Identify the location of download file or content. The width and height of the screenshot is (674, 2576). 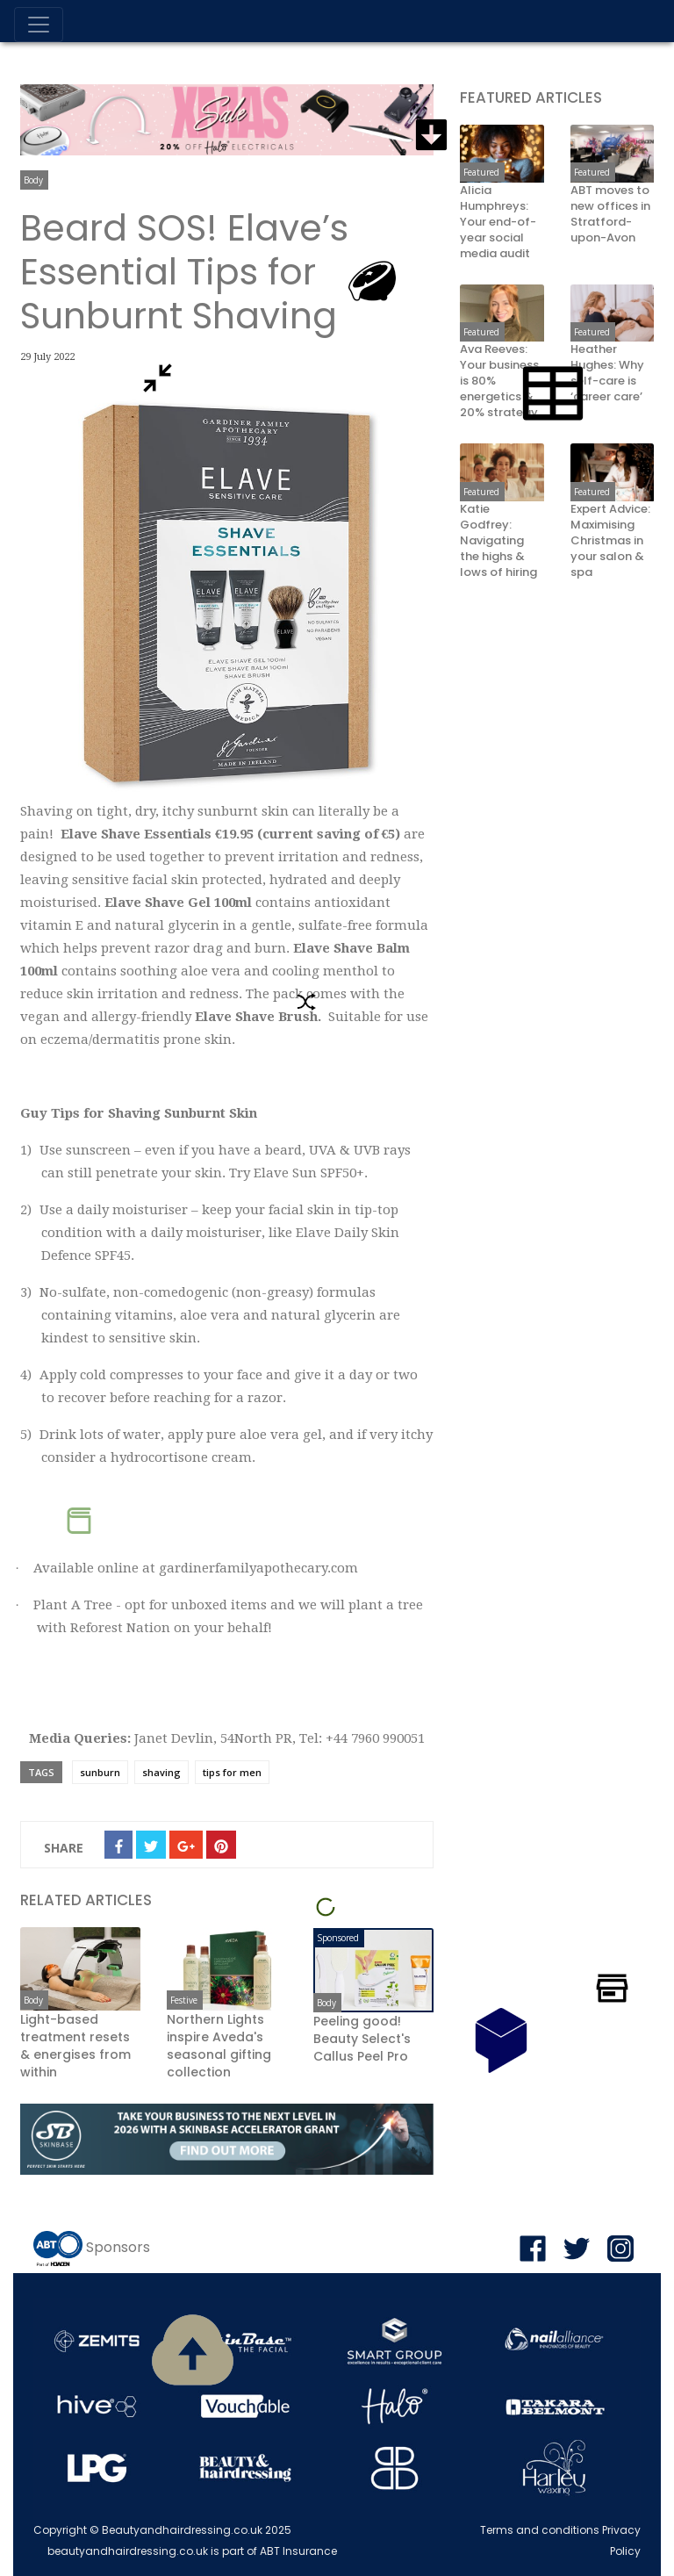
(431, 134).